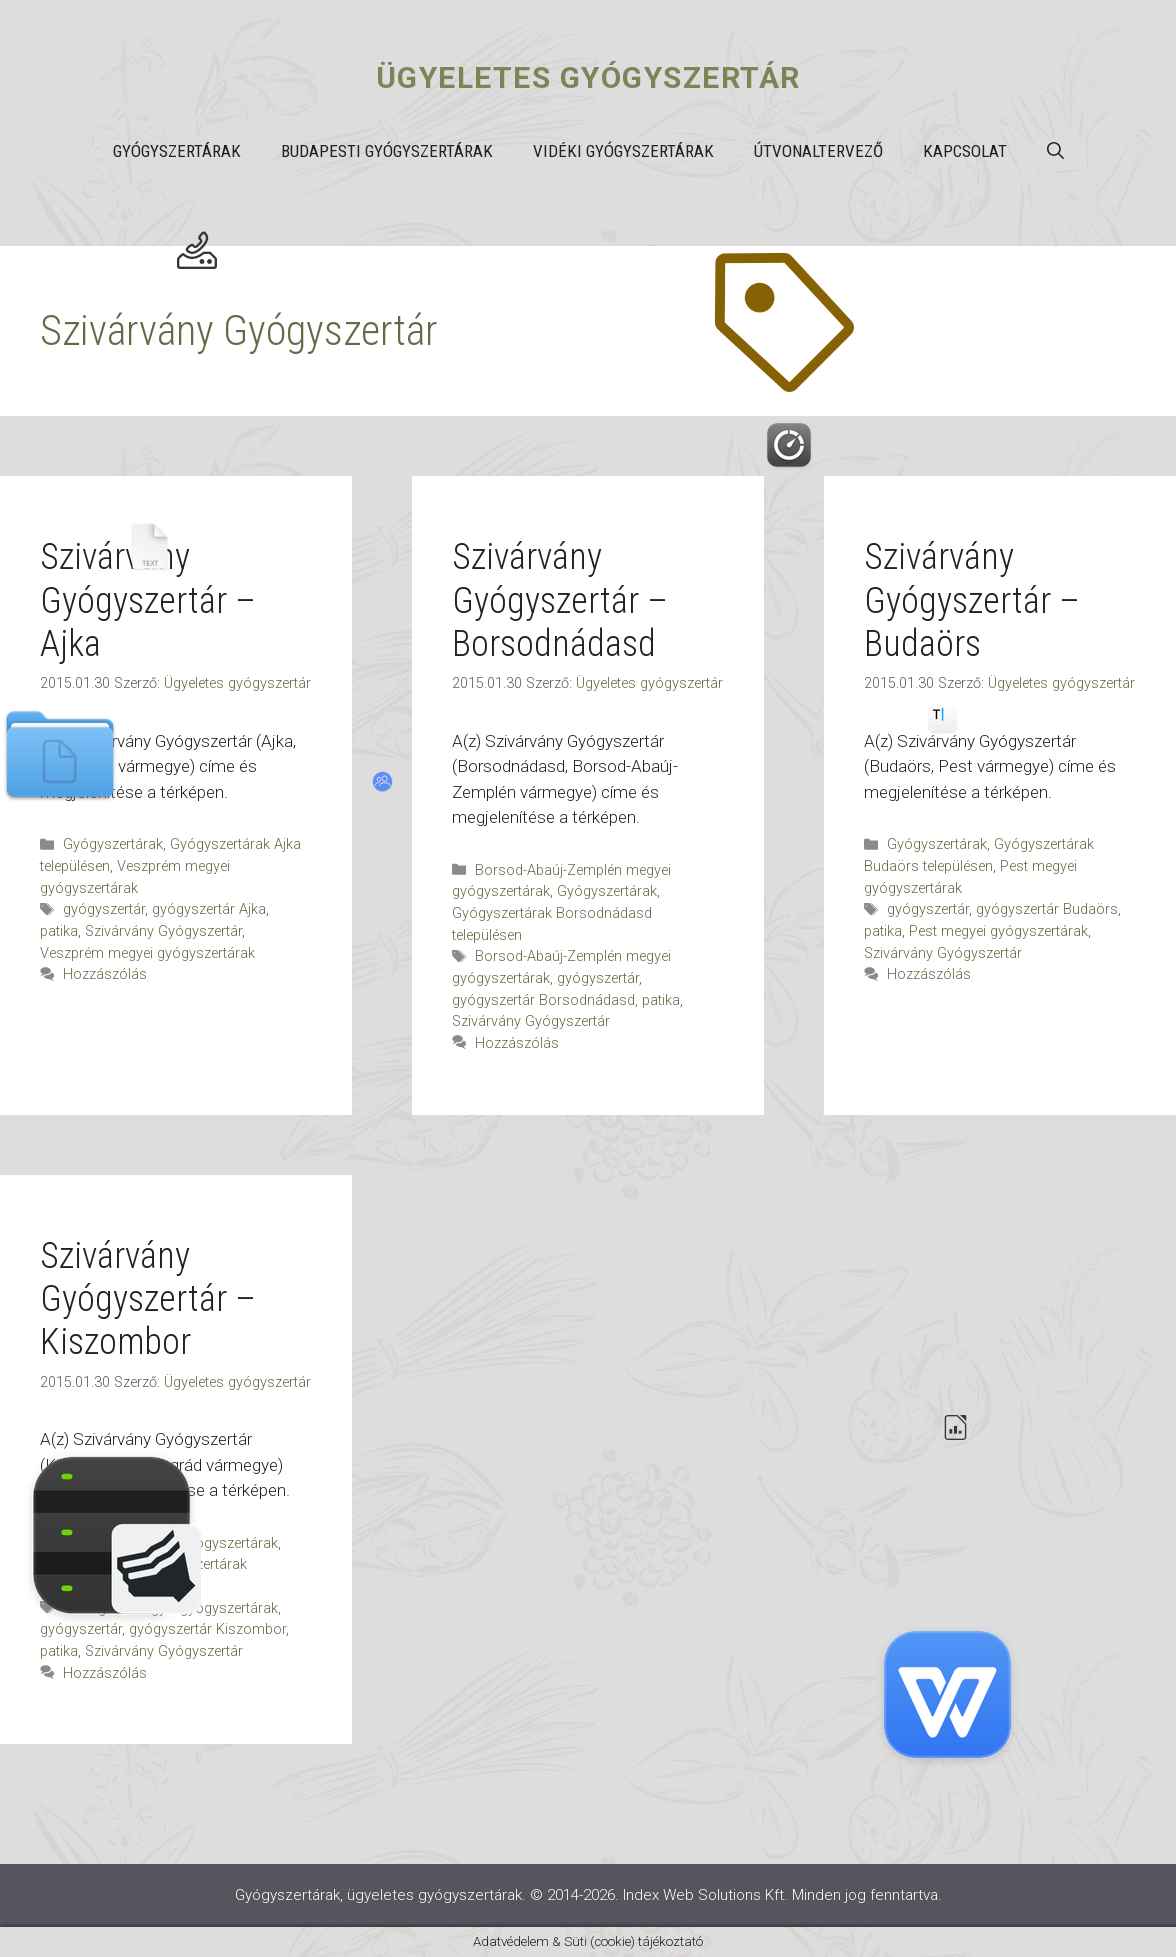  I want to click on open LibreOffice Calc spreadsheet application, so click(955, 1427).